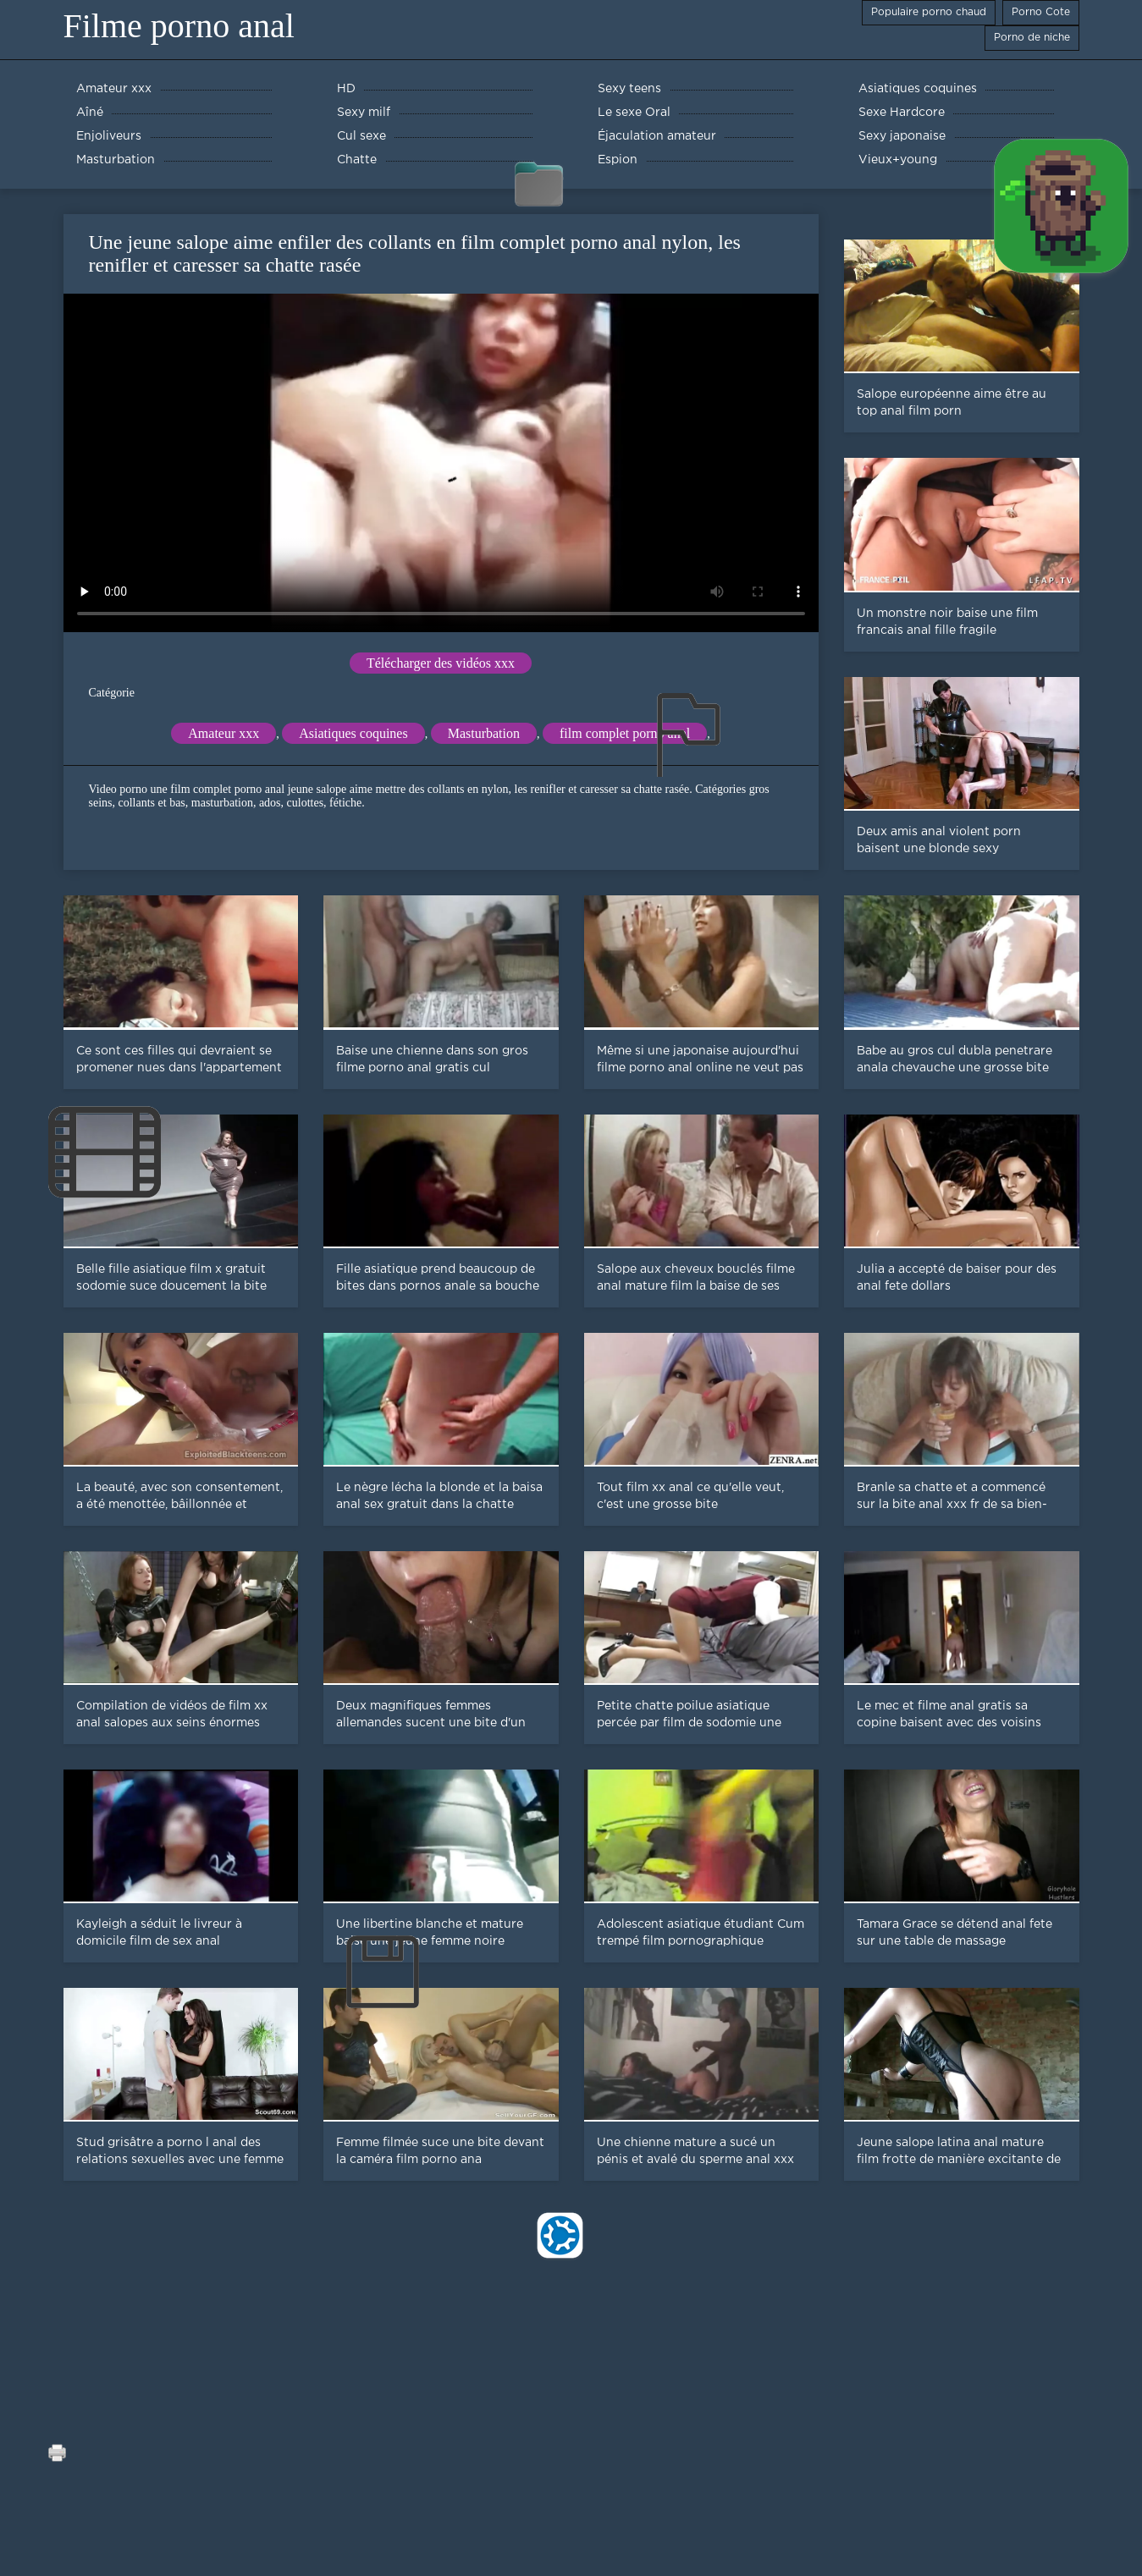  I want to click on launch ricochlime game app, so click(1061, 206).